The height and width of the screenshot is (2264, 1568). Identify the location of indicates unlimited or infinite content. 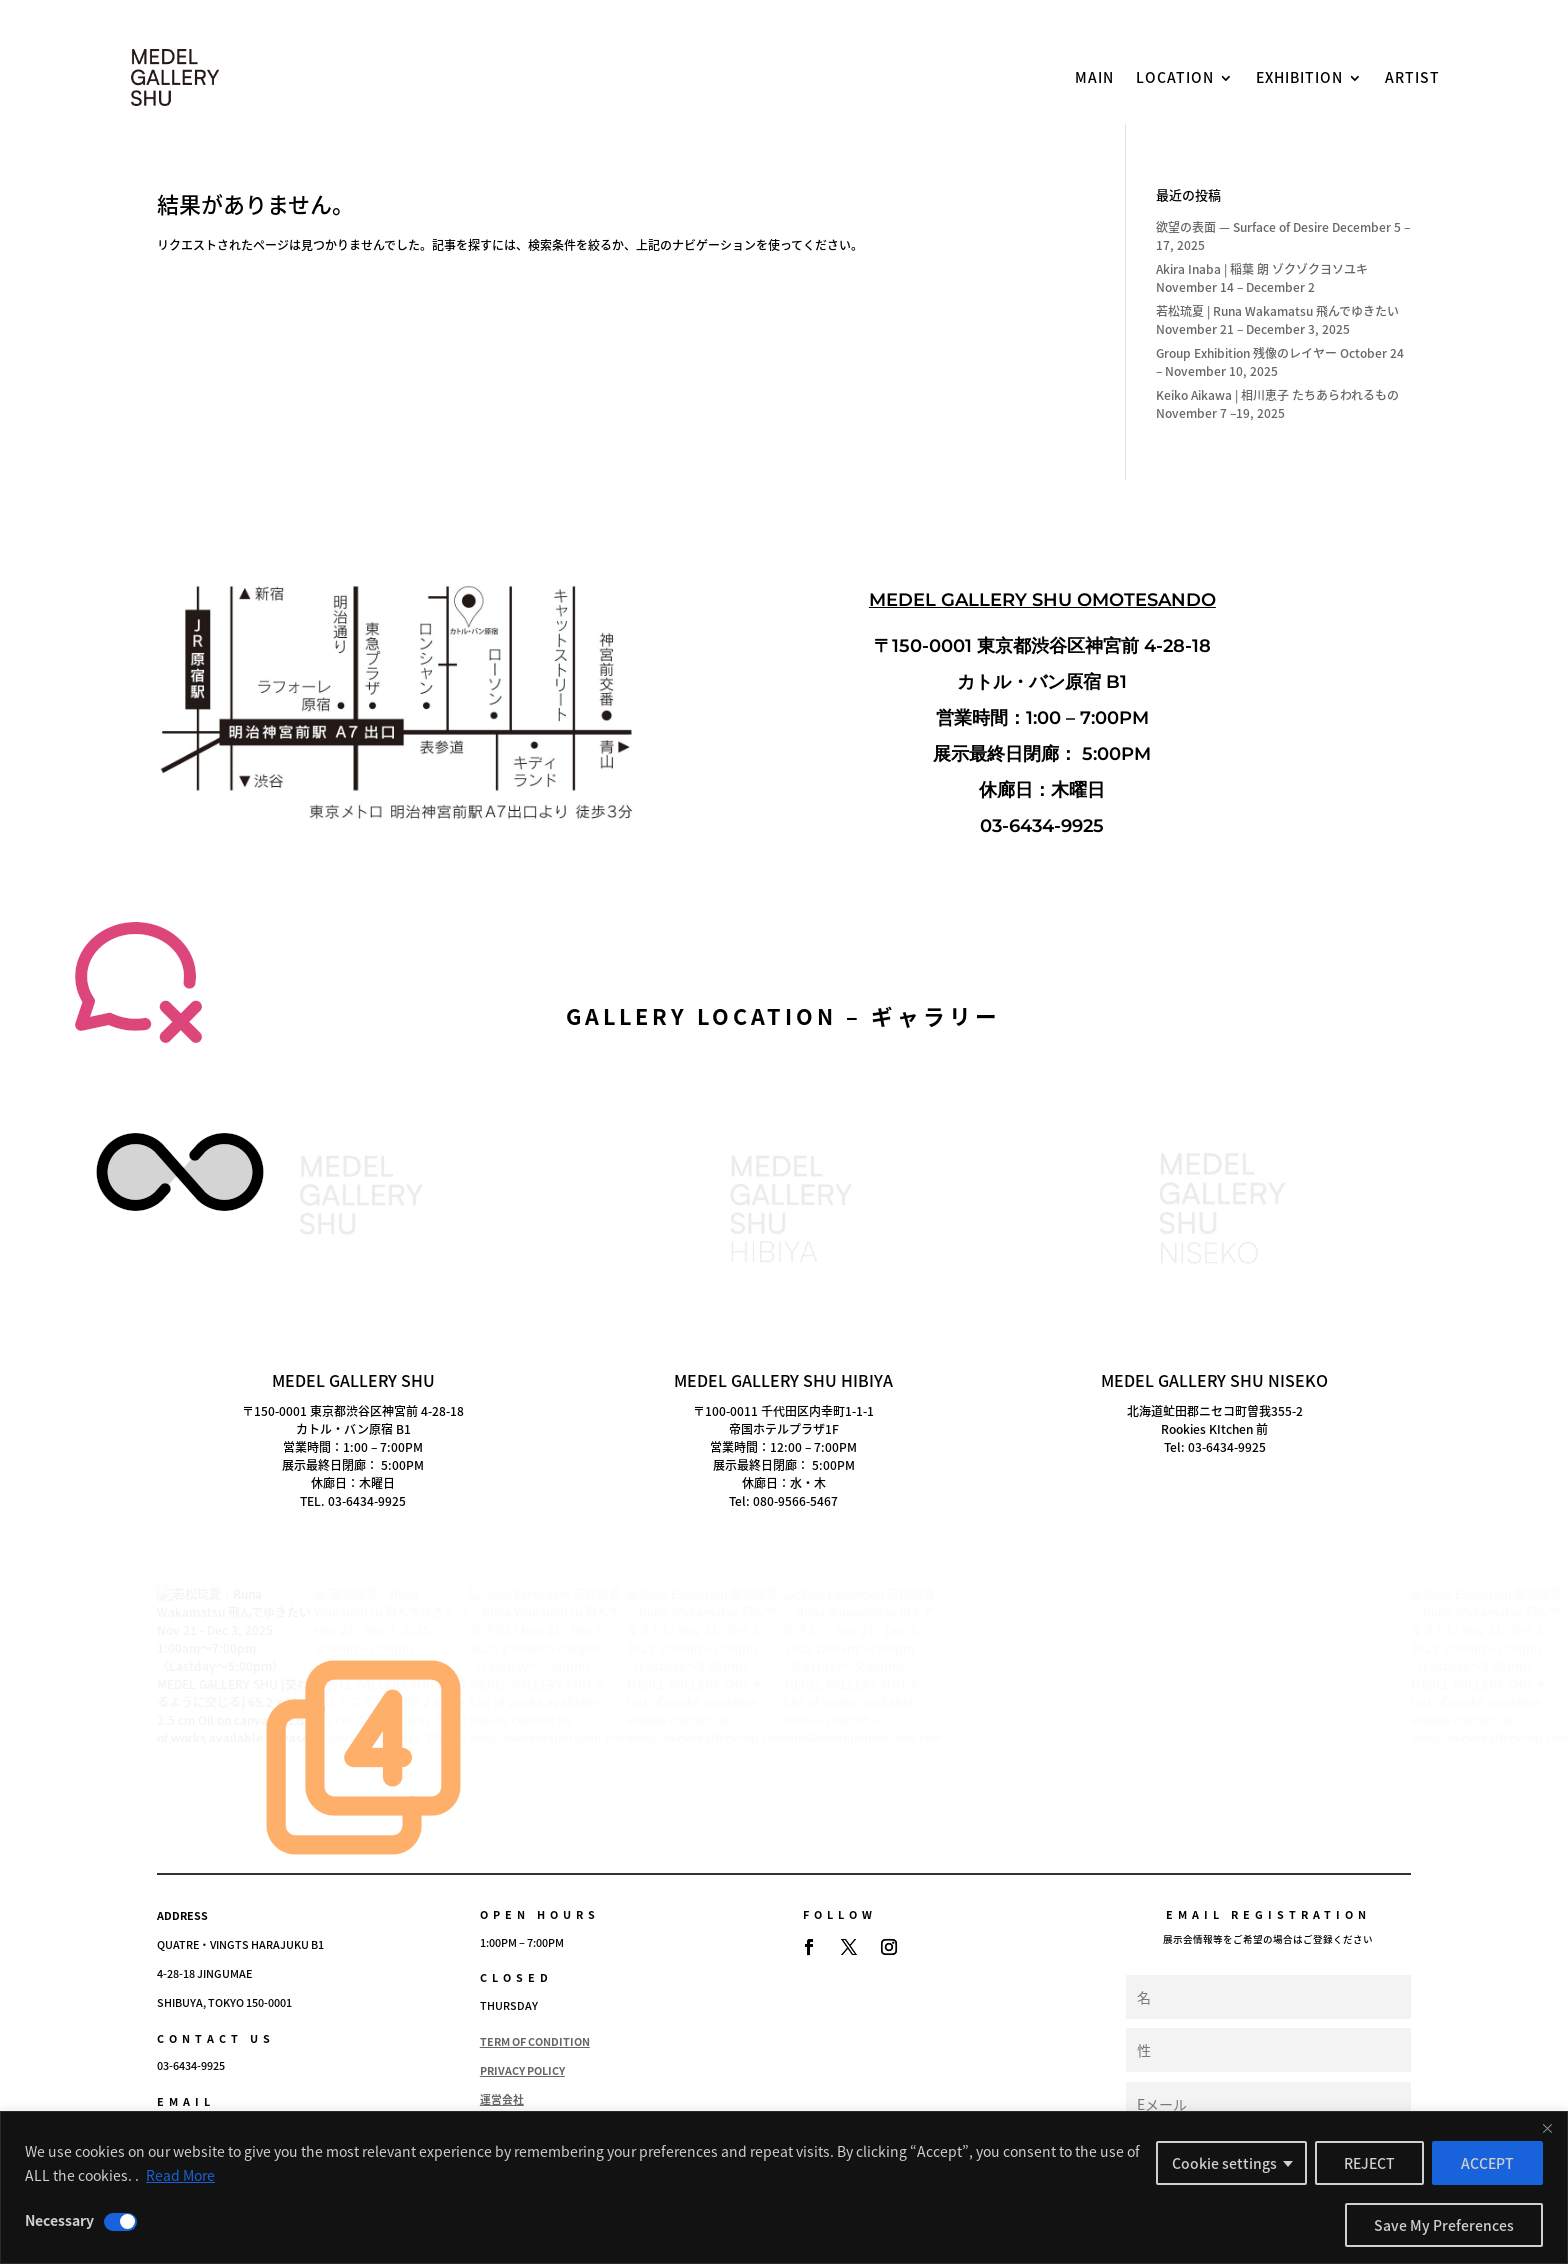
(180, 1172).